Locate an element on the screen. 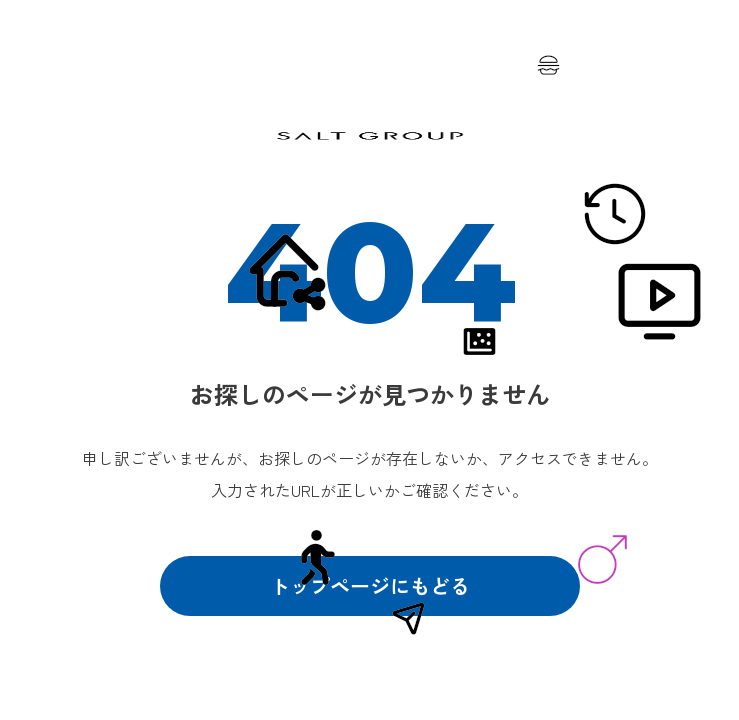 This screenshot has width=739, height=720. send a message is located at coordinates (409, 617).